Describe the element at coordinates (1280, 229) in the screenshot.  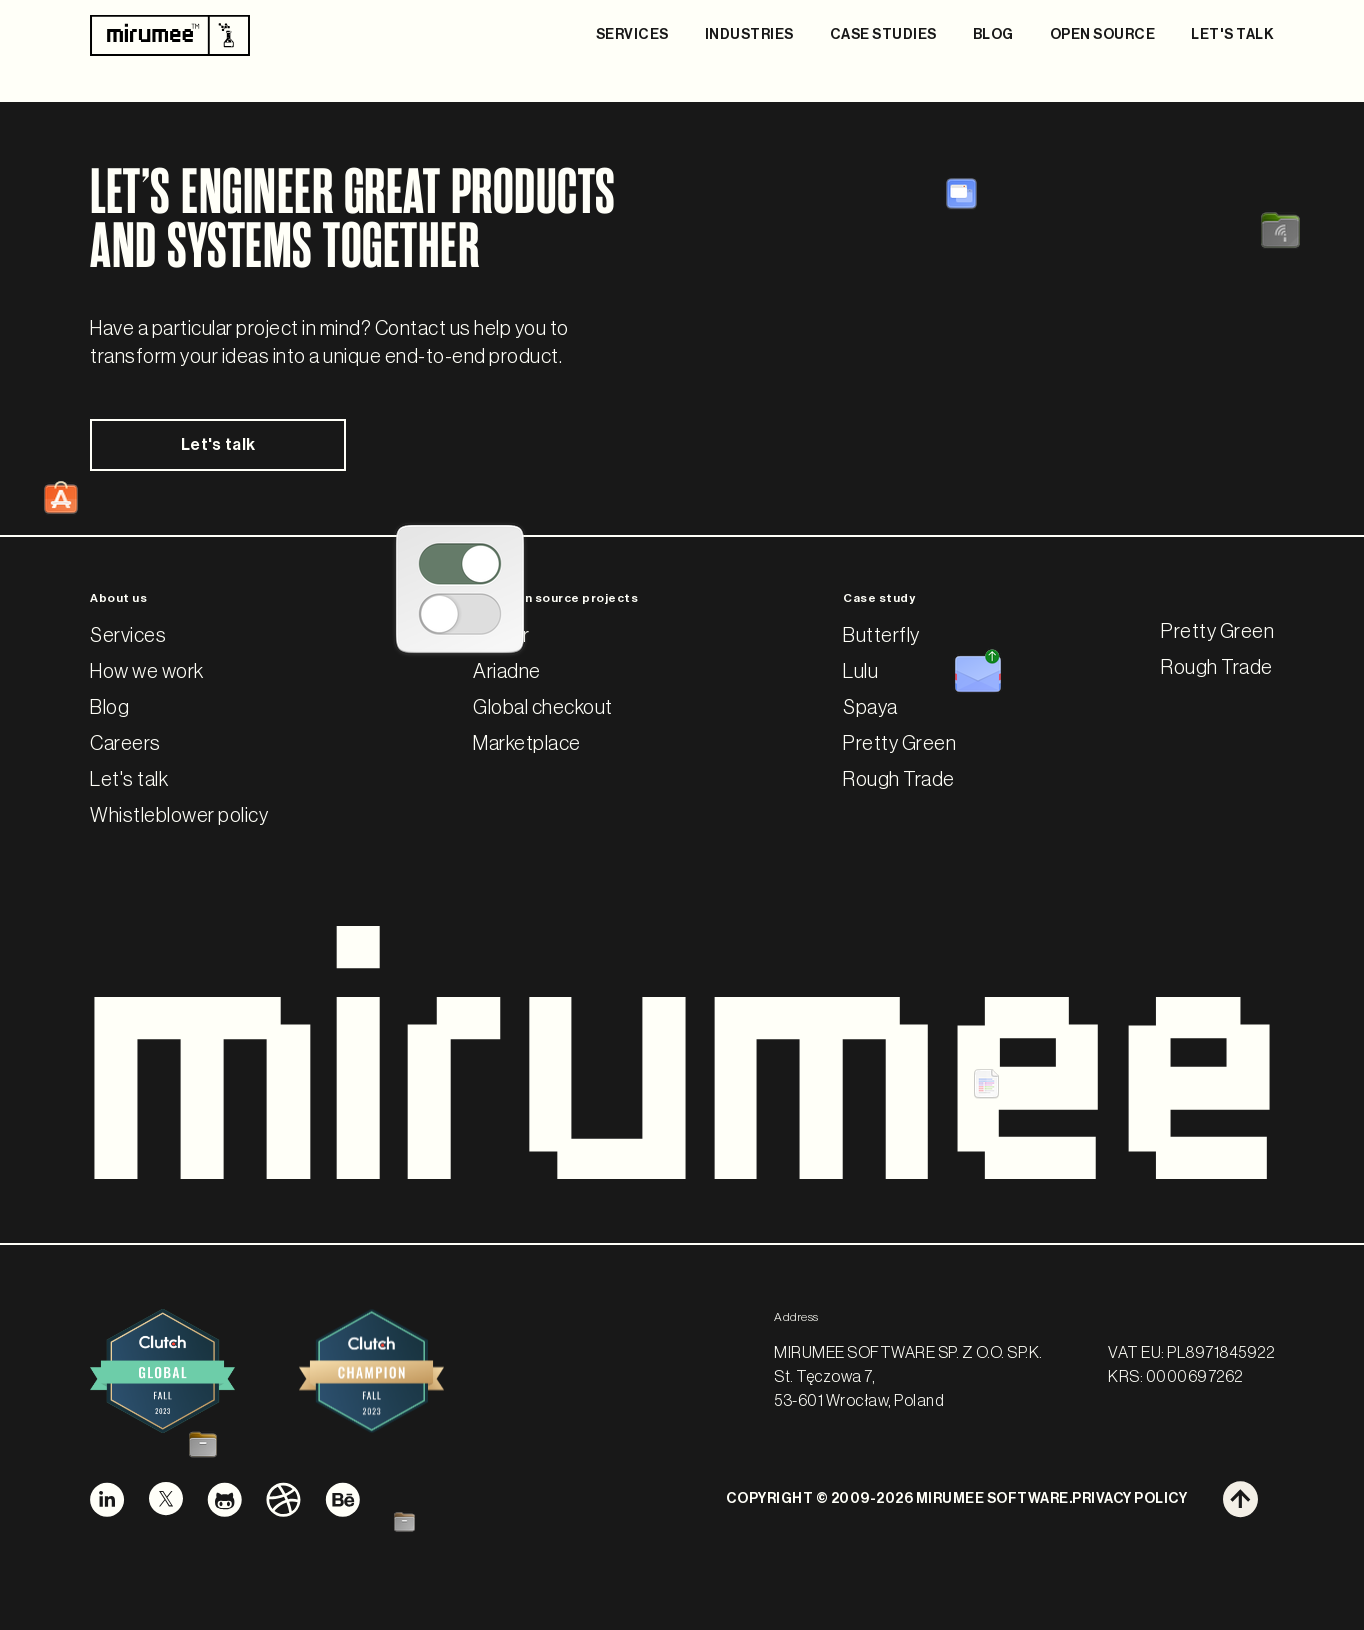
I see `open insync cloud sync folder` at that location.